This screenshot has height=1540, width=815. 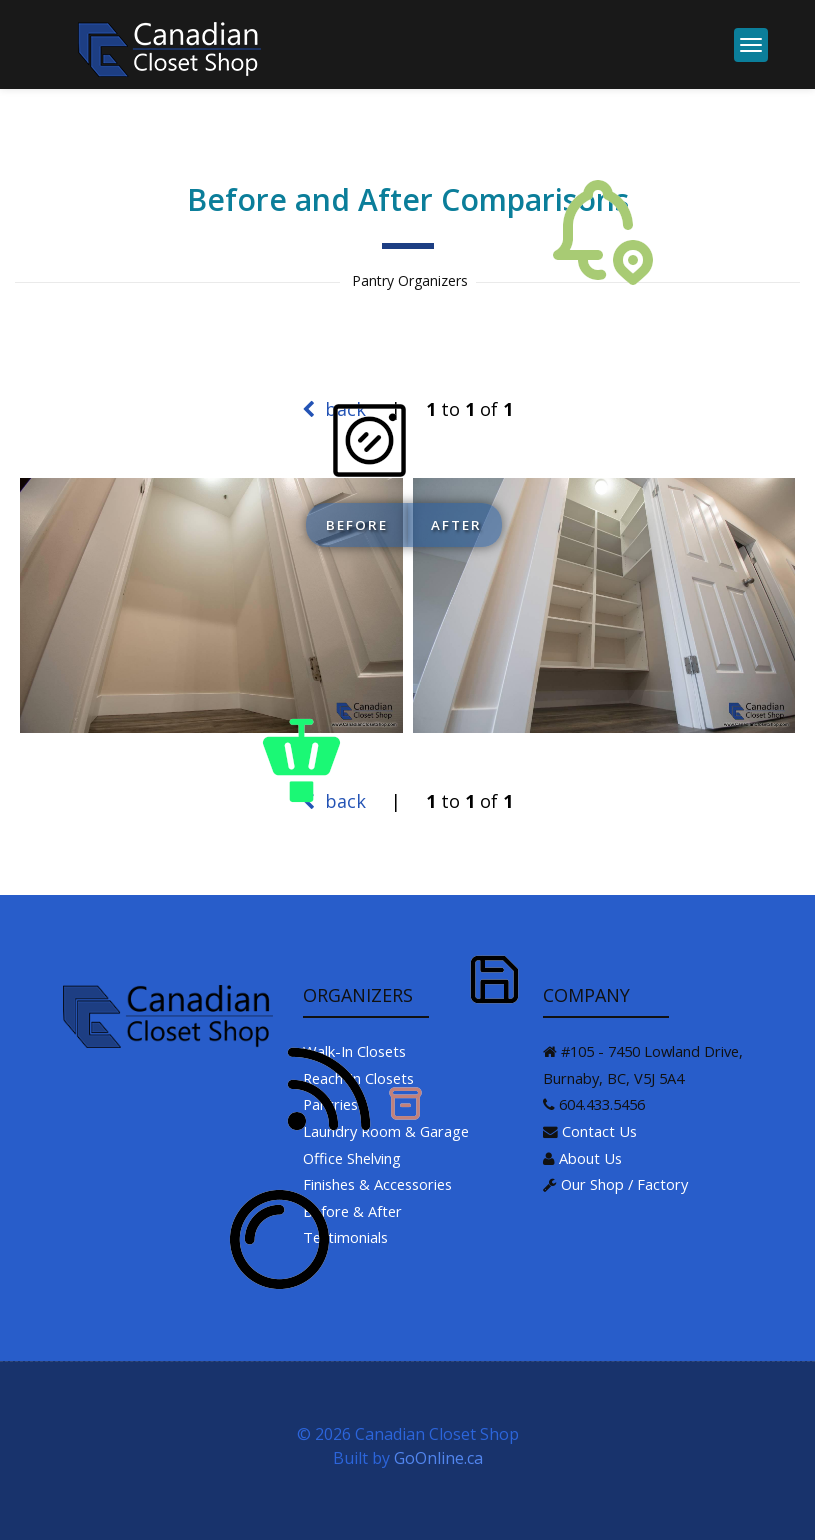 I want to click on subscribe to RSS feed, so click(x=329, y=1089).